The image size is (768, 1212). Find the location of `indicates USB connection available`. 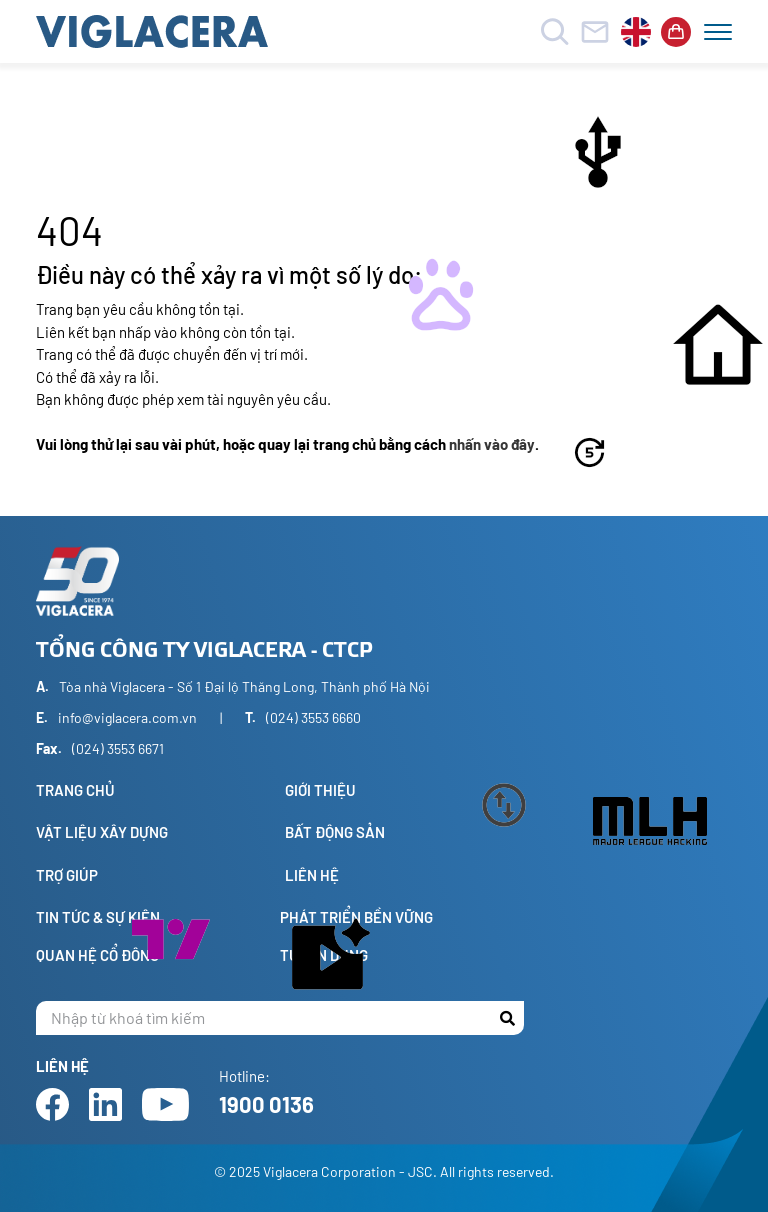

indicates USB connection available is located at coordinates (598, 152).